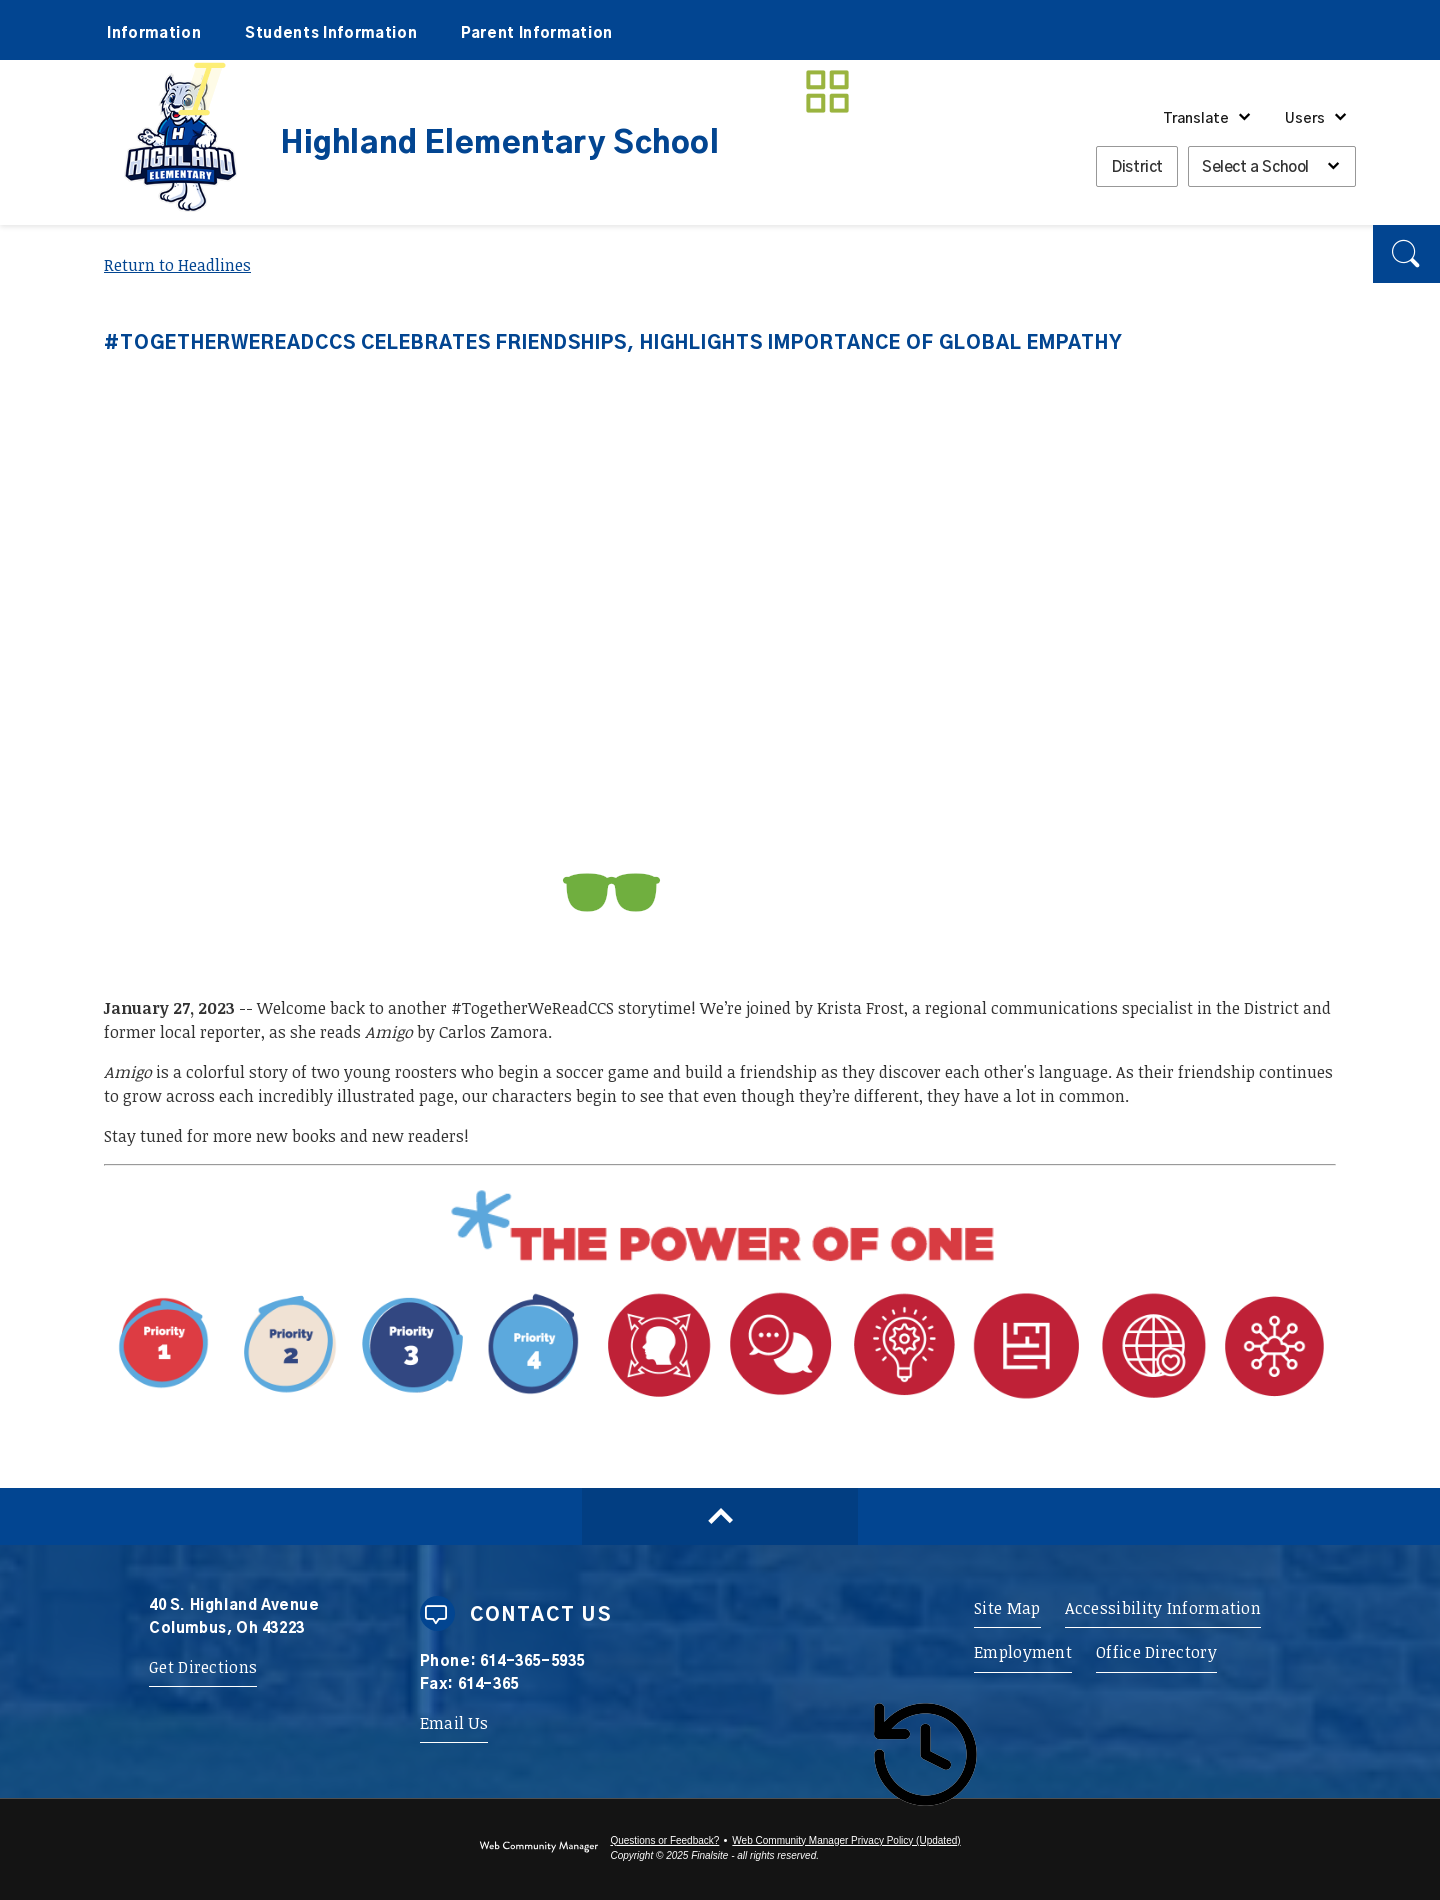 The image size is (1440, 1900). What do you see at coordinates (611, 892) in the screenshot?
I see `enable reading mode` at bounding box center [611, 892].